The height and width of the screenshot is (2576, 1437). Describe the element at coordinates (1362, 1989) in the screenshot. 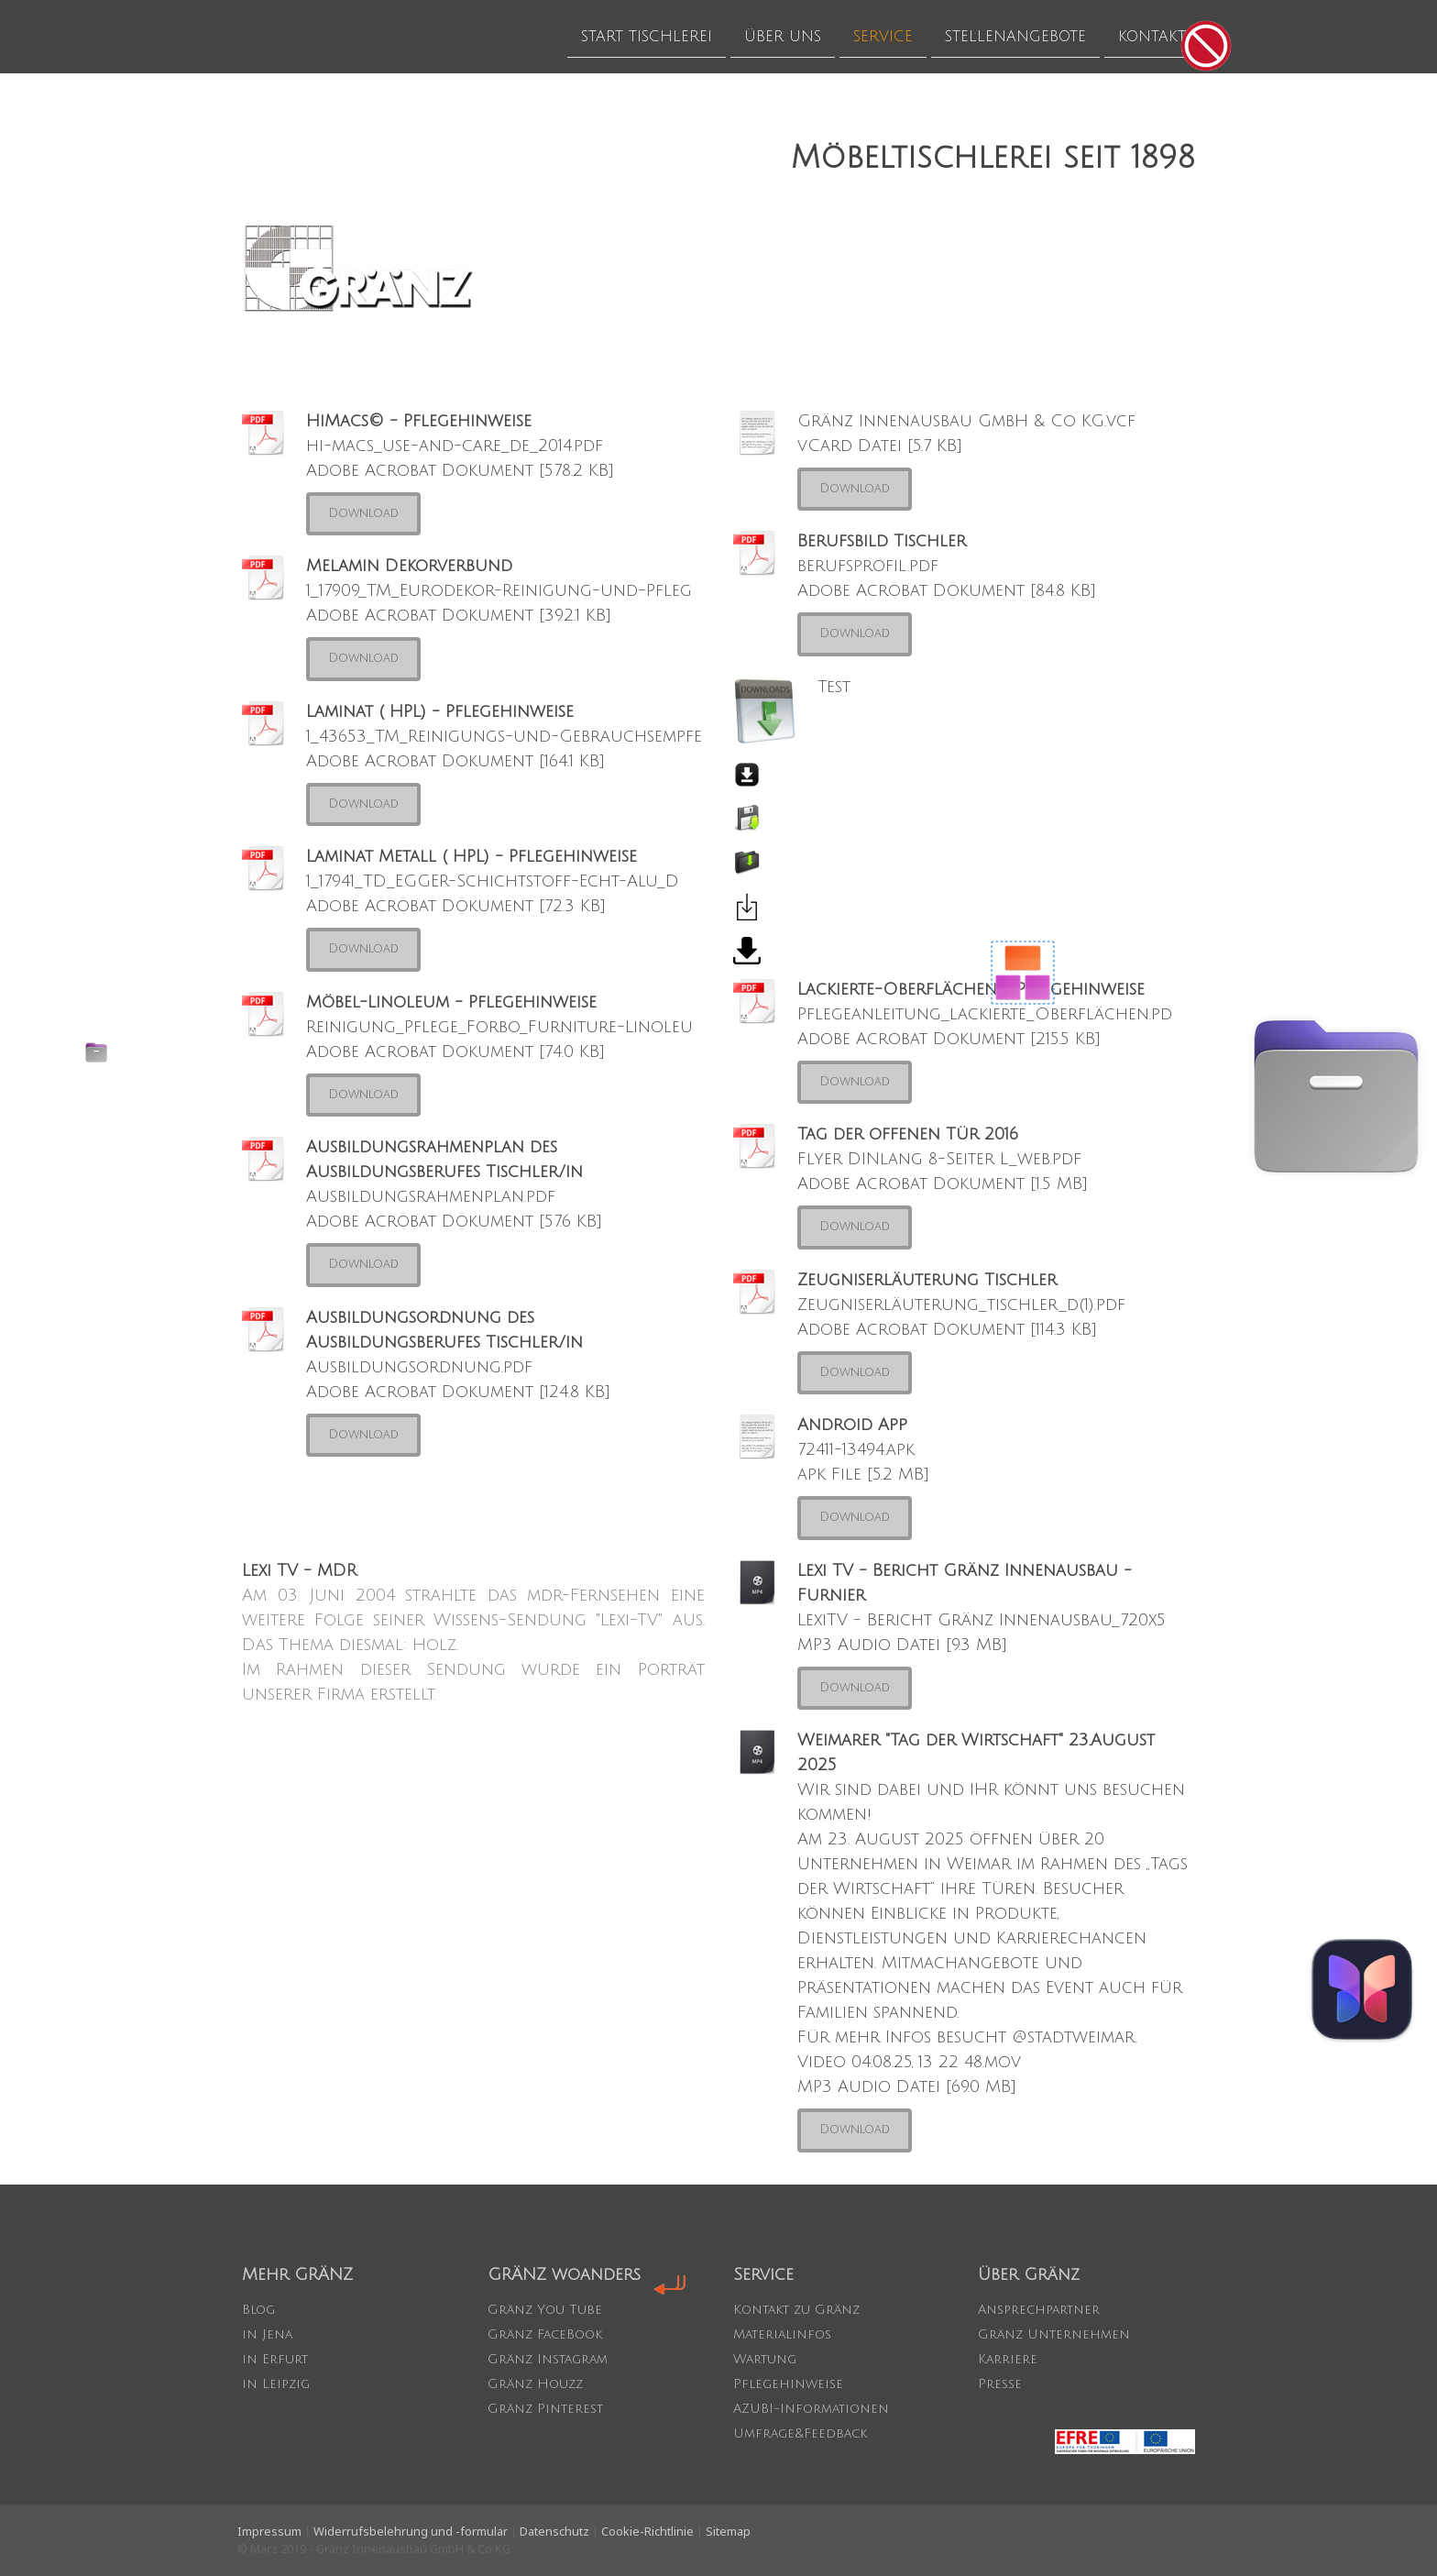

I see `open the journal app` at that location.